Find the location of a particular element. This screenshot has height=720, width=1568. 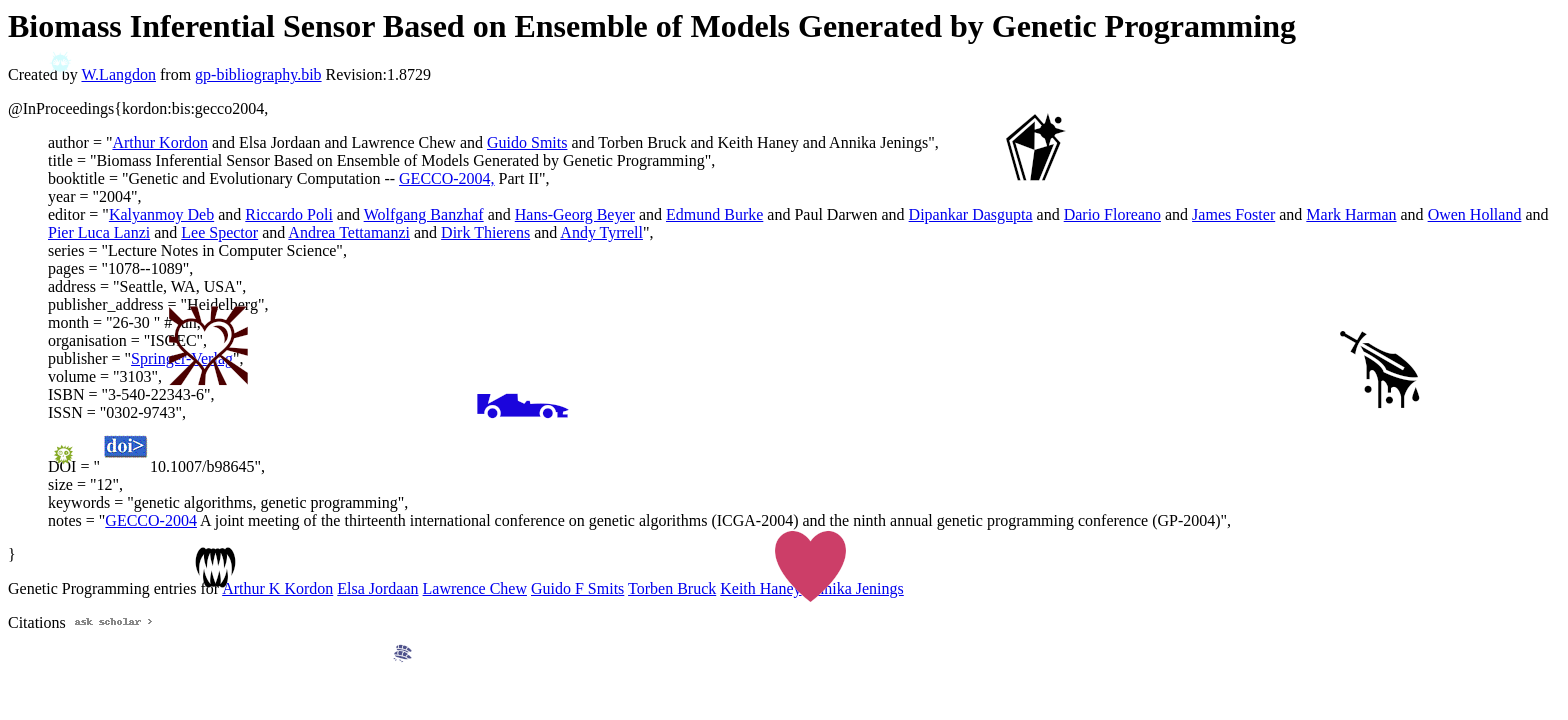

browse sushi or Japanese food options is located at coordinates (402, 653).